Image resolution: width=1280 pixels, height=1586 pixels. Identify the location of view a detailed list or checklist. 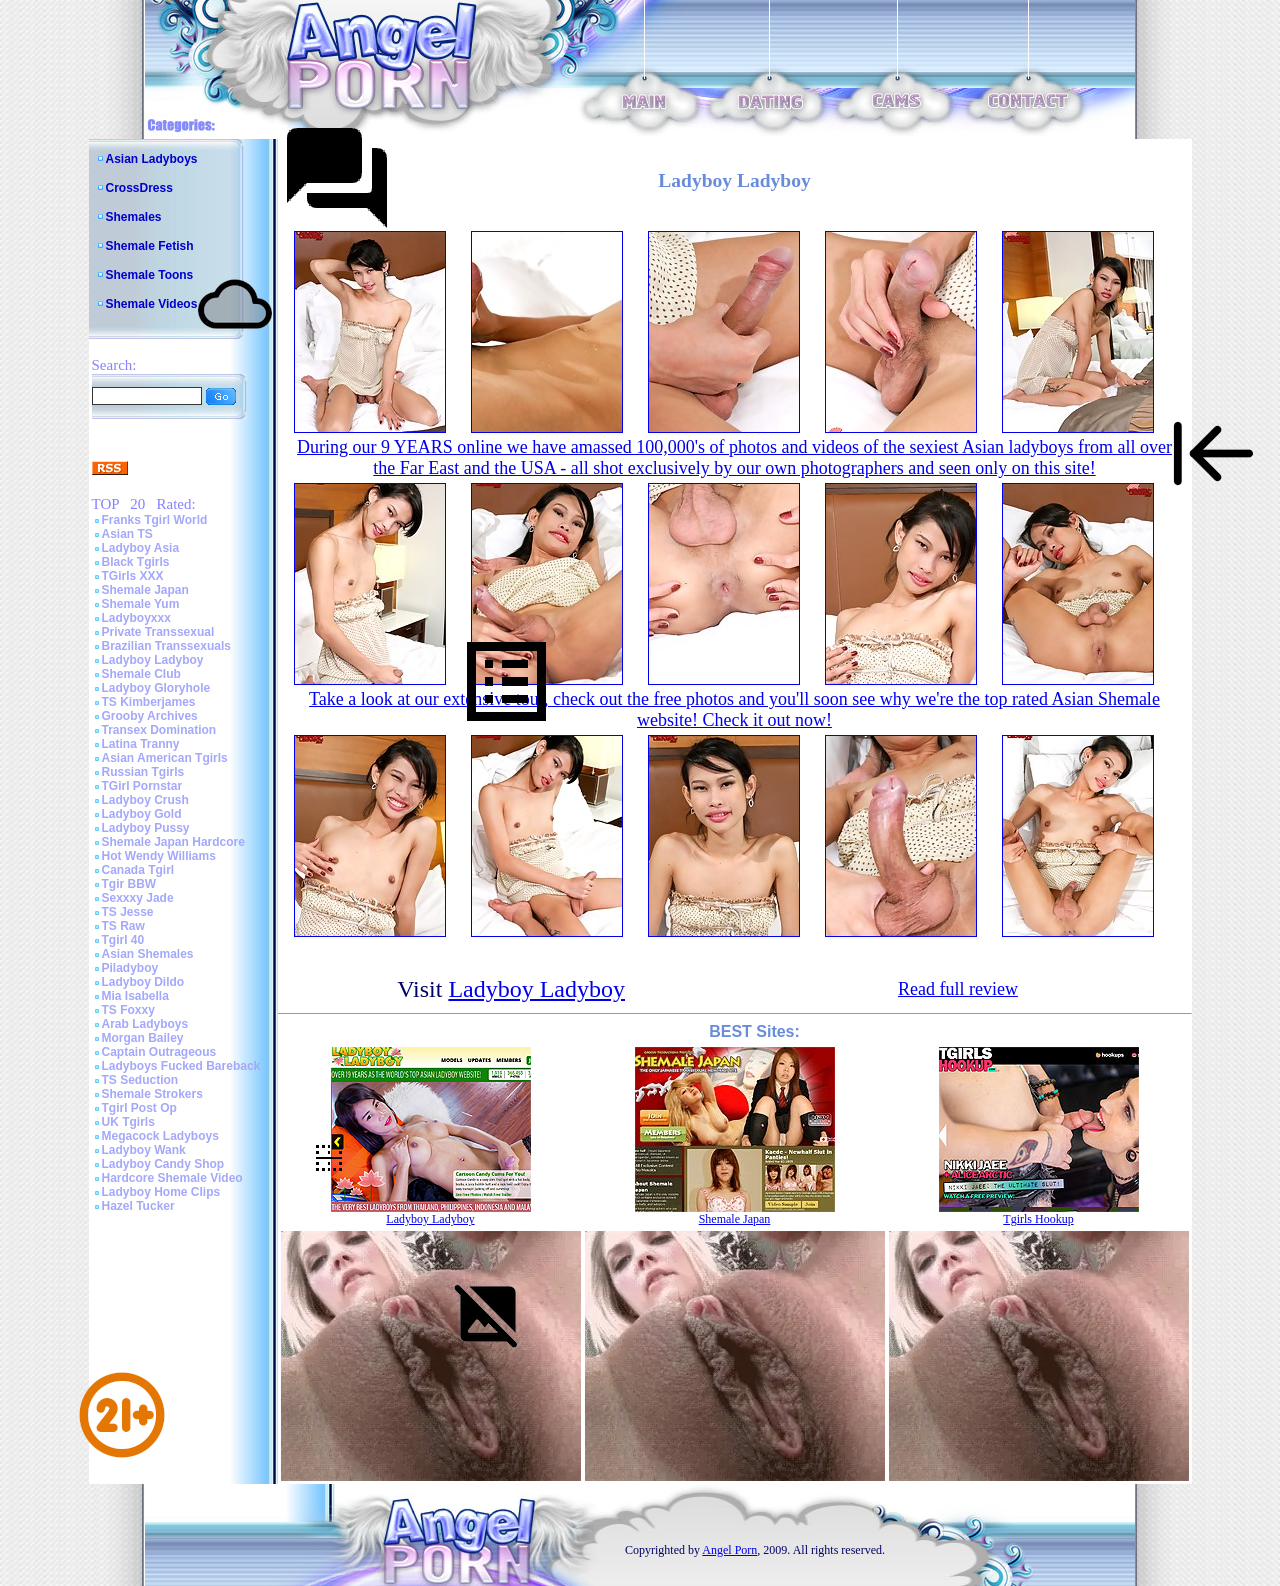
(506, 681).